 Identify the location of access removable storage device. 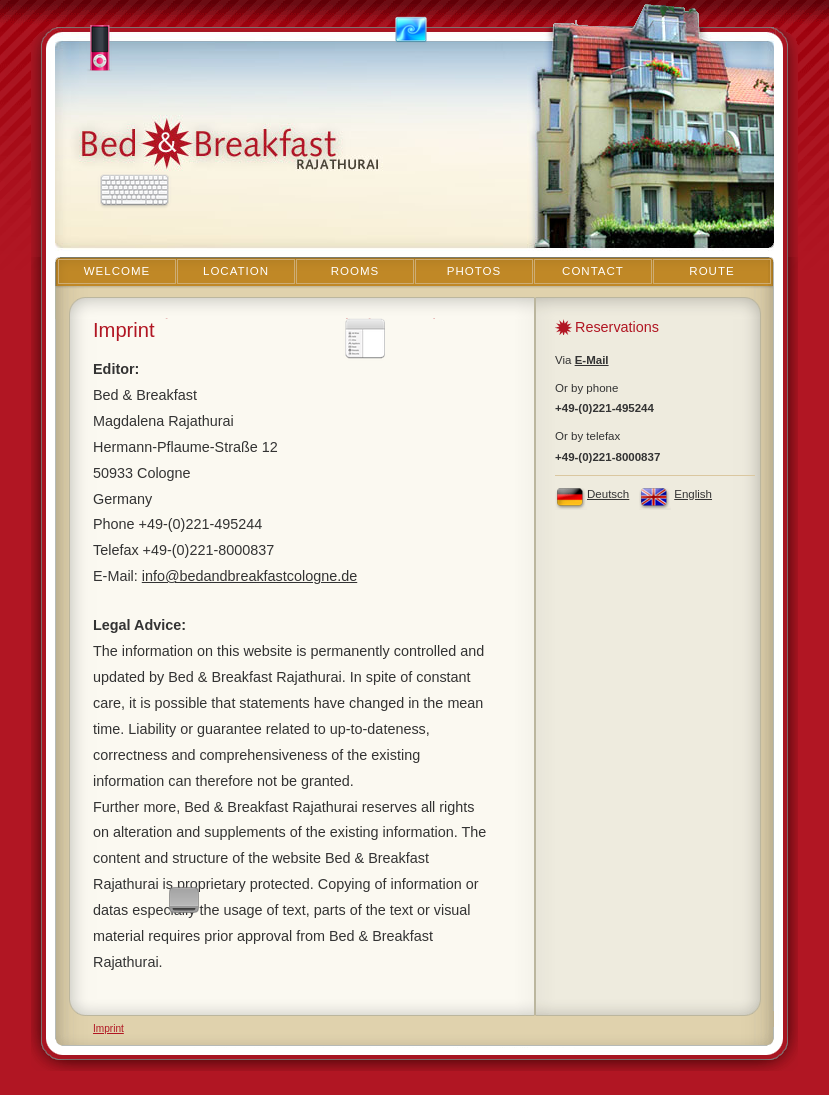
(184, 900).